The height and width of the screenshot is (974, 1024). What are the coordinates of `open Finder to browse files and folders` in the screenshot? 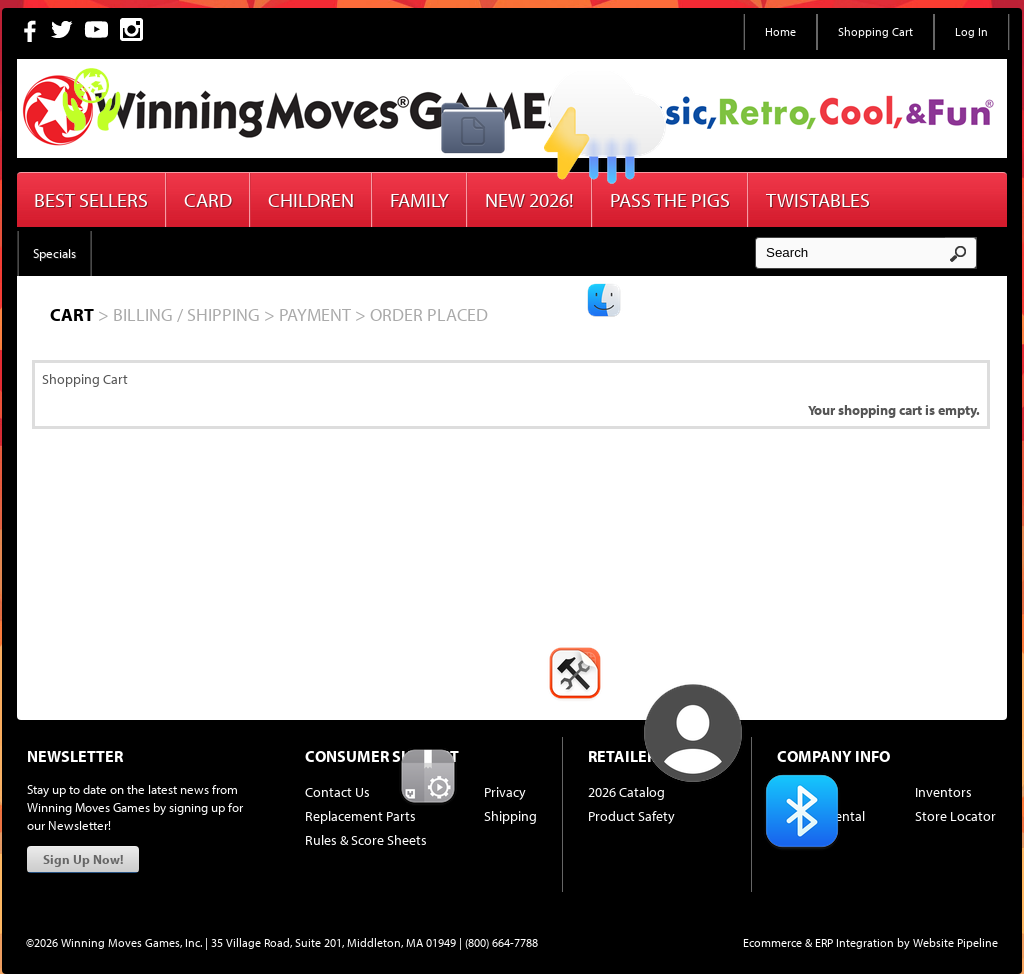 It's located at (604, 300).